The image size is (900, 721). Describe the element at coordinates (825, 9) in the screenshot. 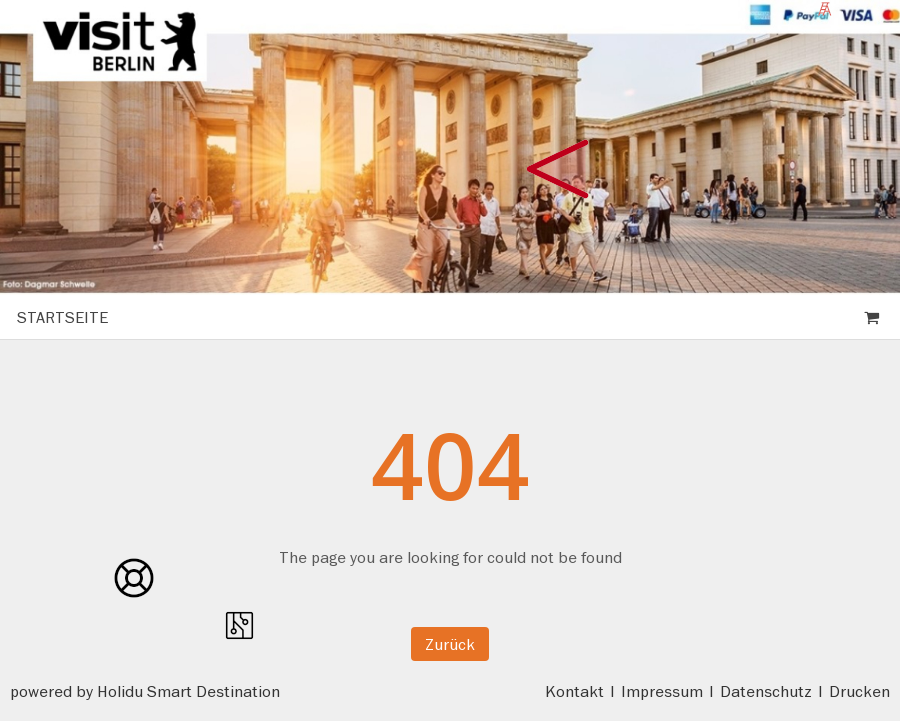

I see `access tools or equipment section` at that location.